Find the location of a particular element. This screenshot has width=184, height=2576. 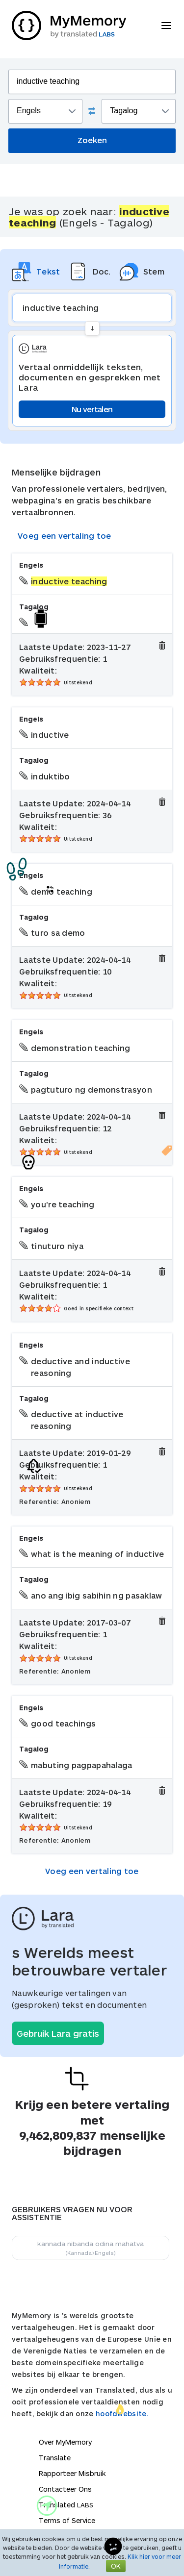

view or apply a discount code is located at coordinates (167, 1150).